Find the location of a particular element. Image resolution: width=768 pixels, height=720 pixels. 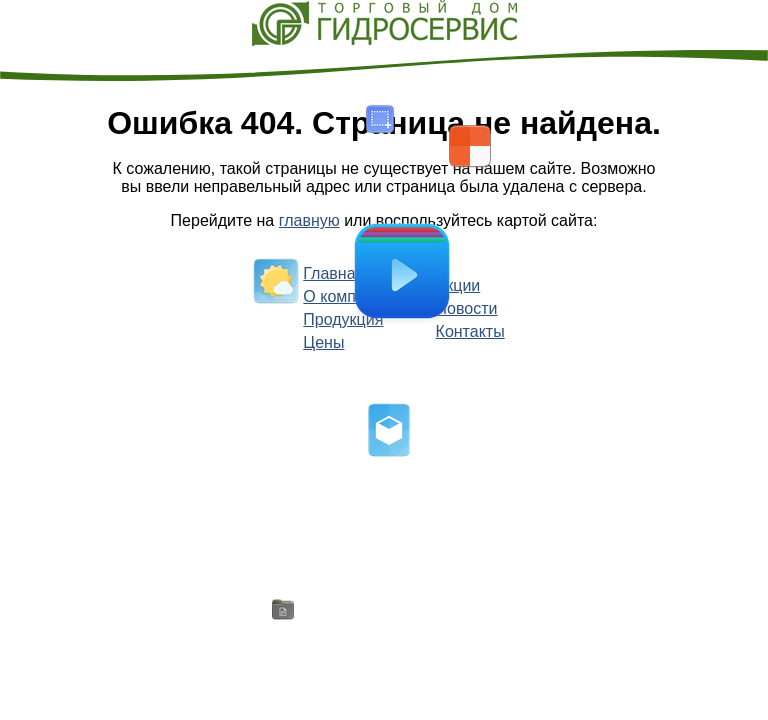

a flatpak application package file is located at coordinates (389, 430).